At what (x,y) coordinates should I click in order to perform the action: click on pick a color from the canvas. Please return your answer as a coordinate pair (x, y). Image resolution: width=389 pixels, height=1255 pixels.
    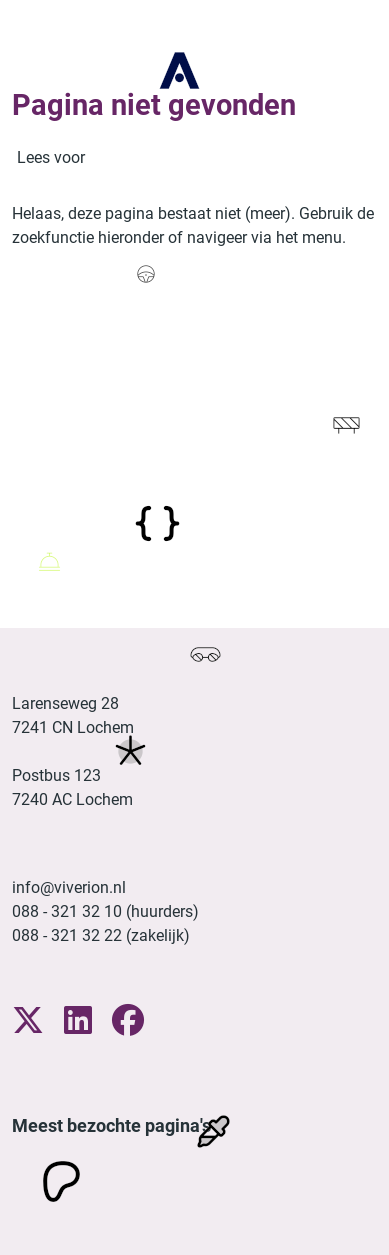
    Looking at the image, I should click on (213, 1131).